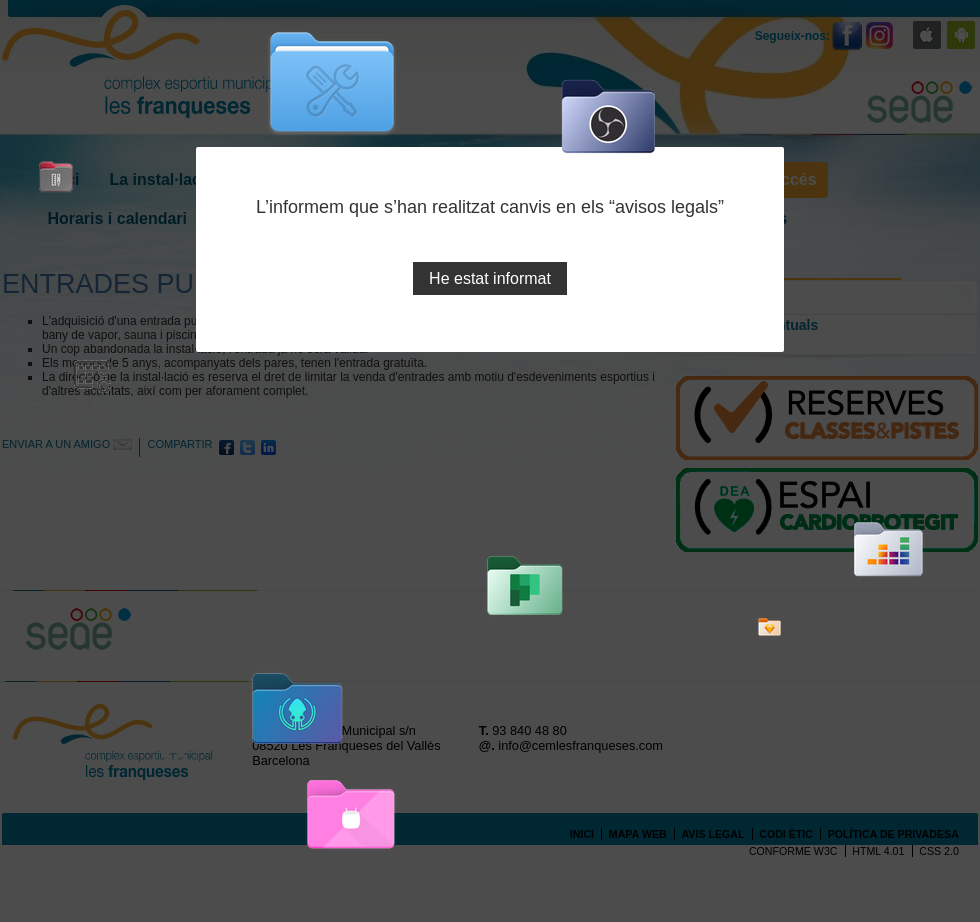 Image resolution: width=980 pixels, height=922 pixels. What do you see at coordinates (56, 176) in the screenshot?
I see `open templates folder` at bounding box center [56, 176].